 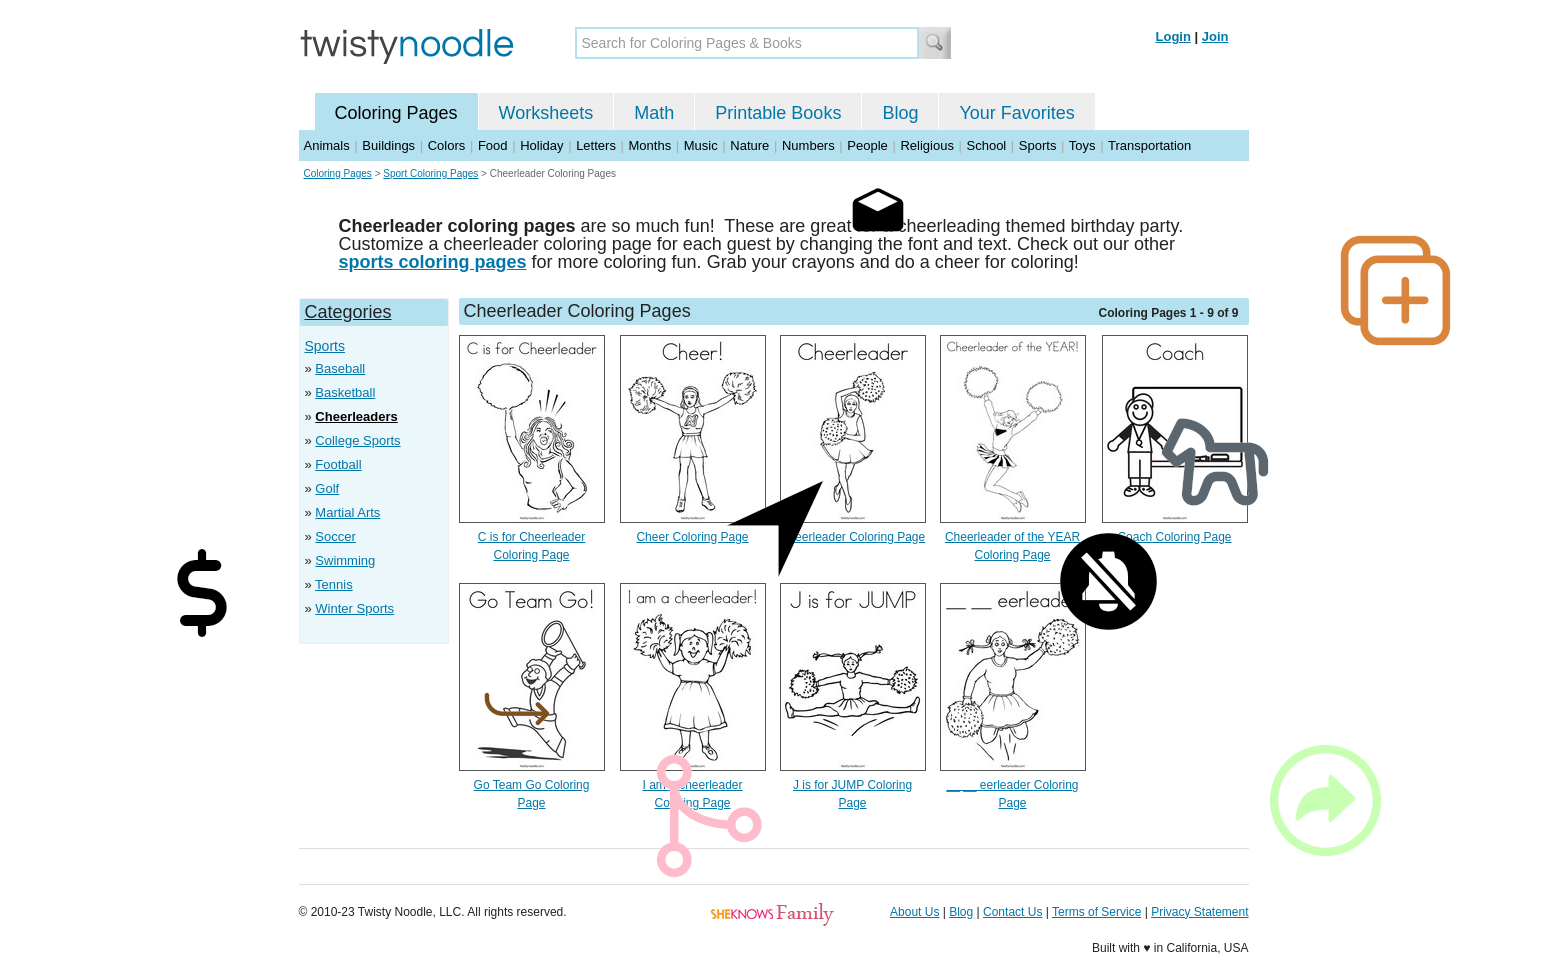 I want to click on view an opened email message, so click(x=878, y=210).